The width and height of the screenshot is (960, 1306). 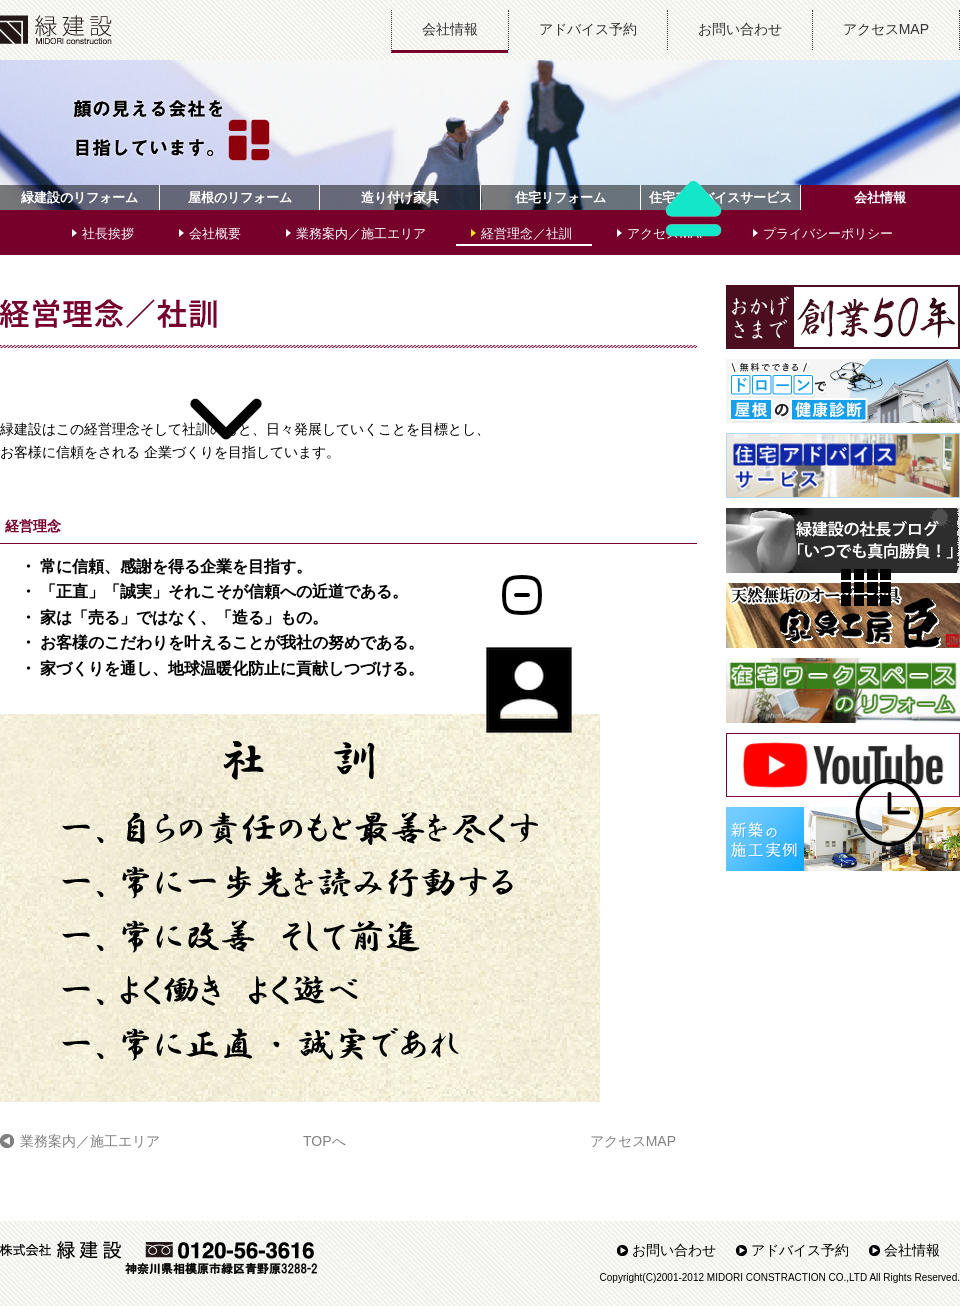 I want to click on switch to board or grid layout view, so click(x=249, y=140).